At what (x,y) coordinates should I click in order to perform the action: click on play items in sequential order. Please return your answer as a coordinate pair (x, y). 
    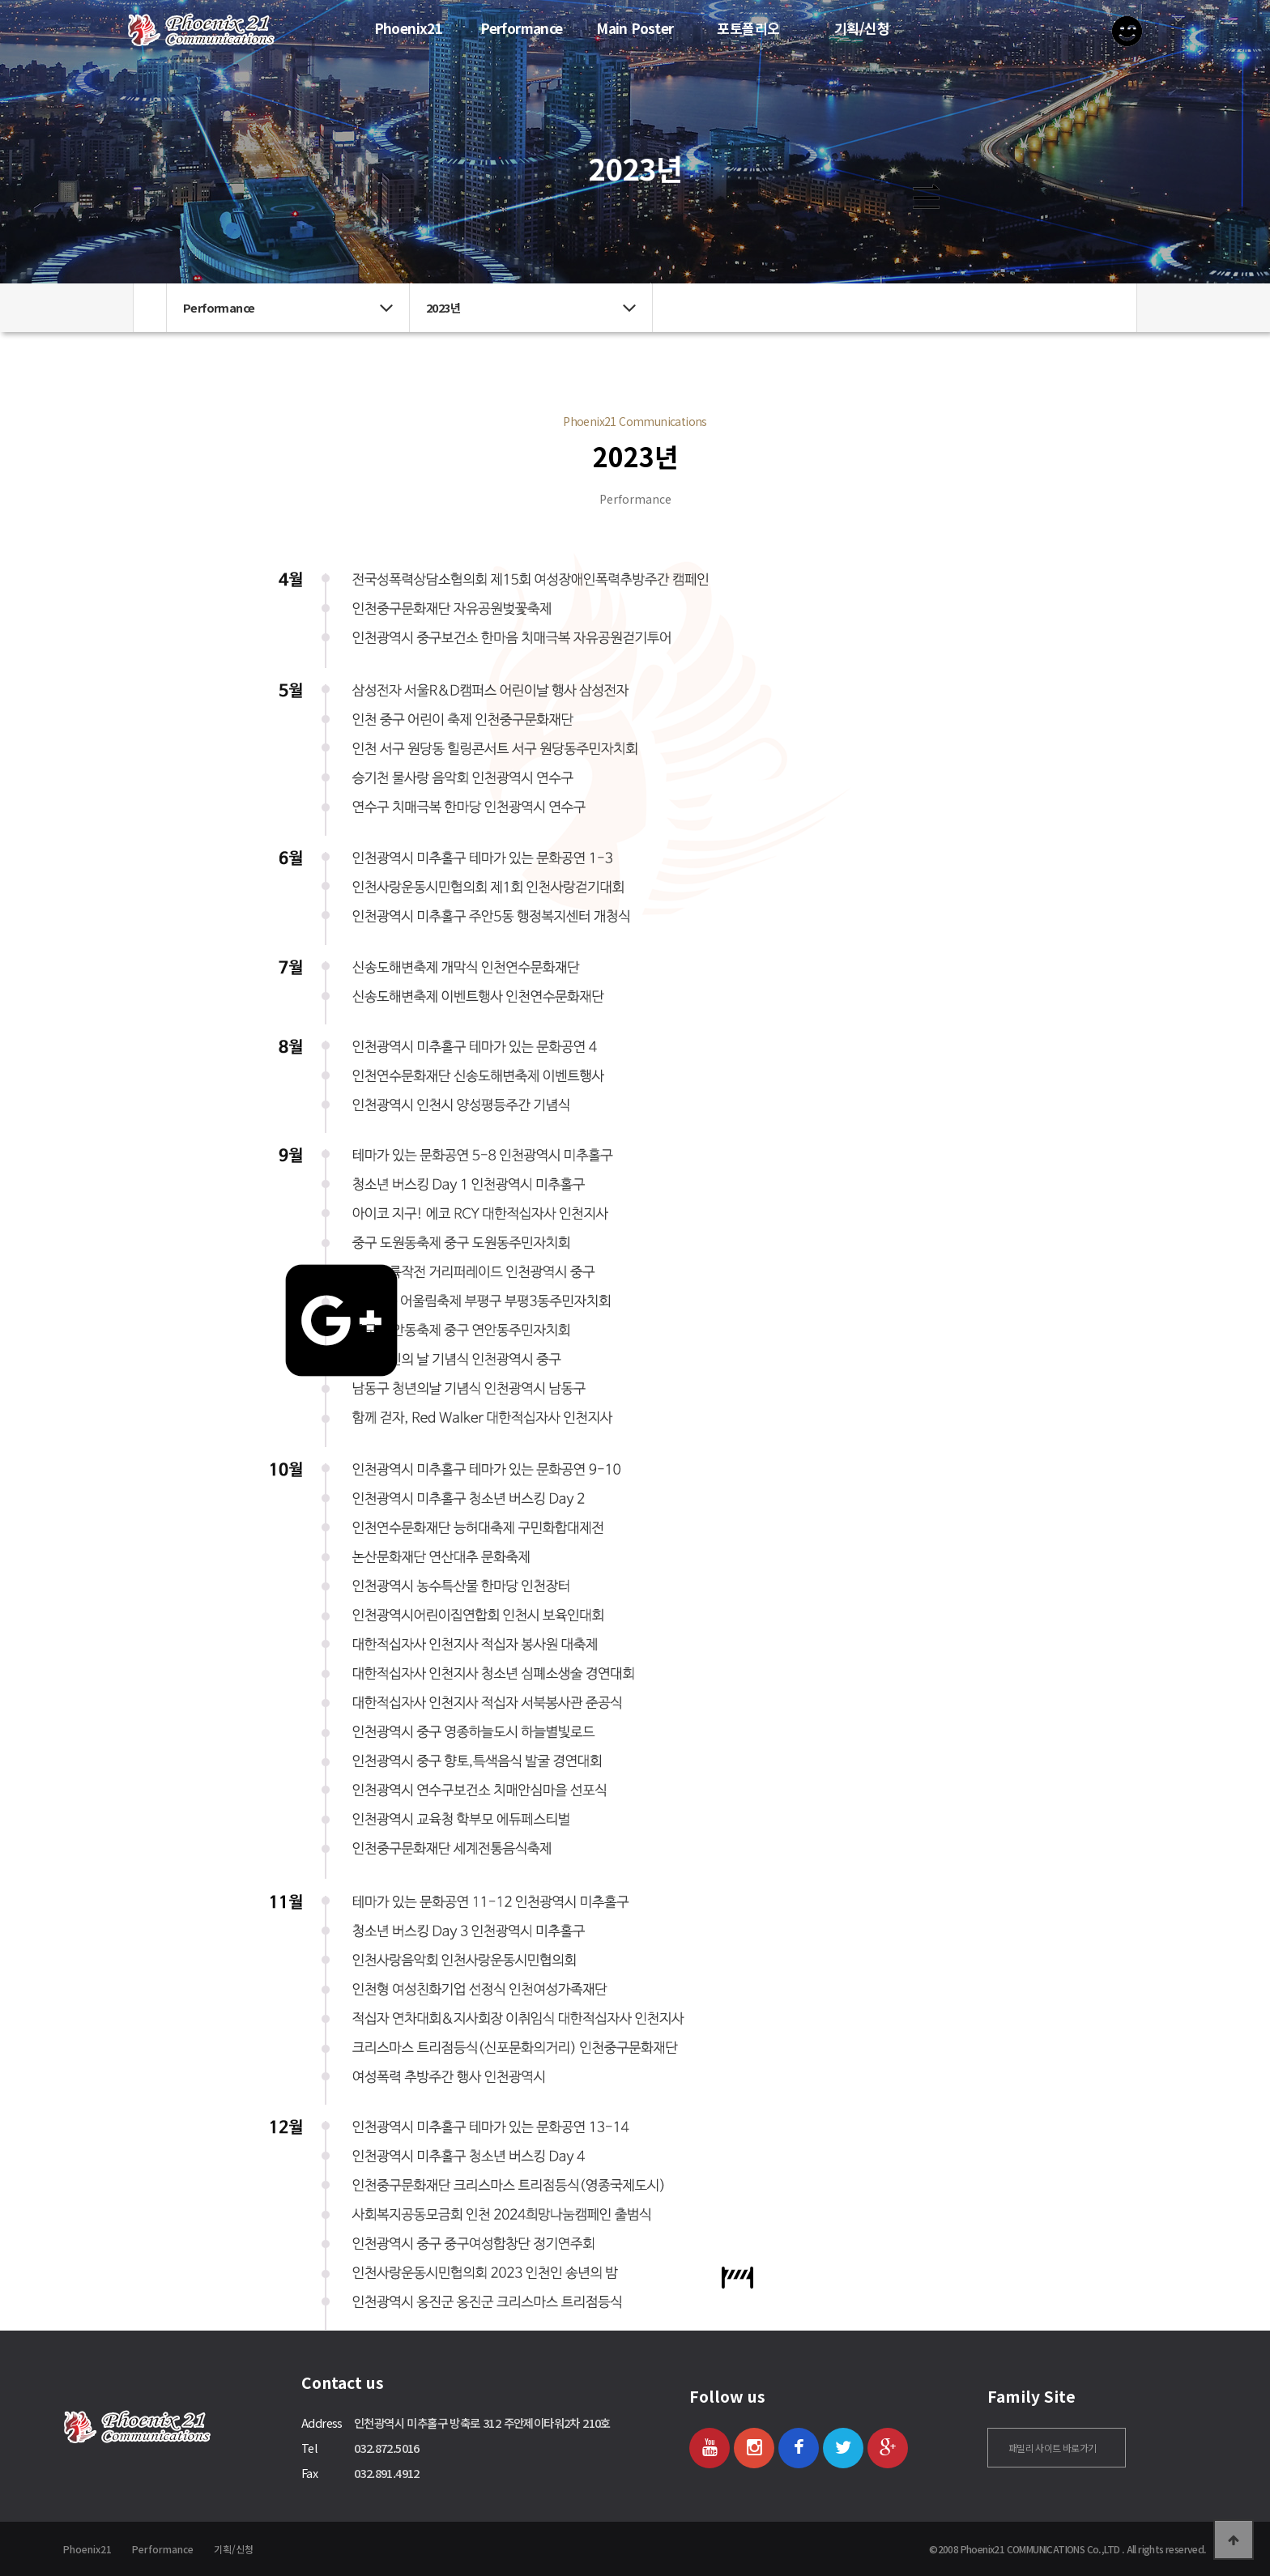
    Looking at the image, I should click on (926, 198).